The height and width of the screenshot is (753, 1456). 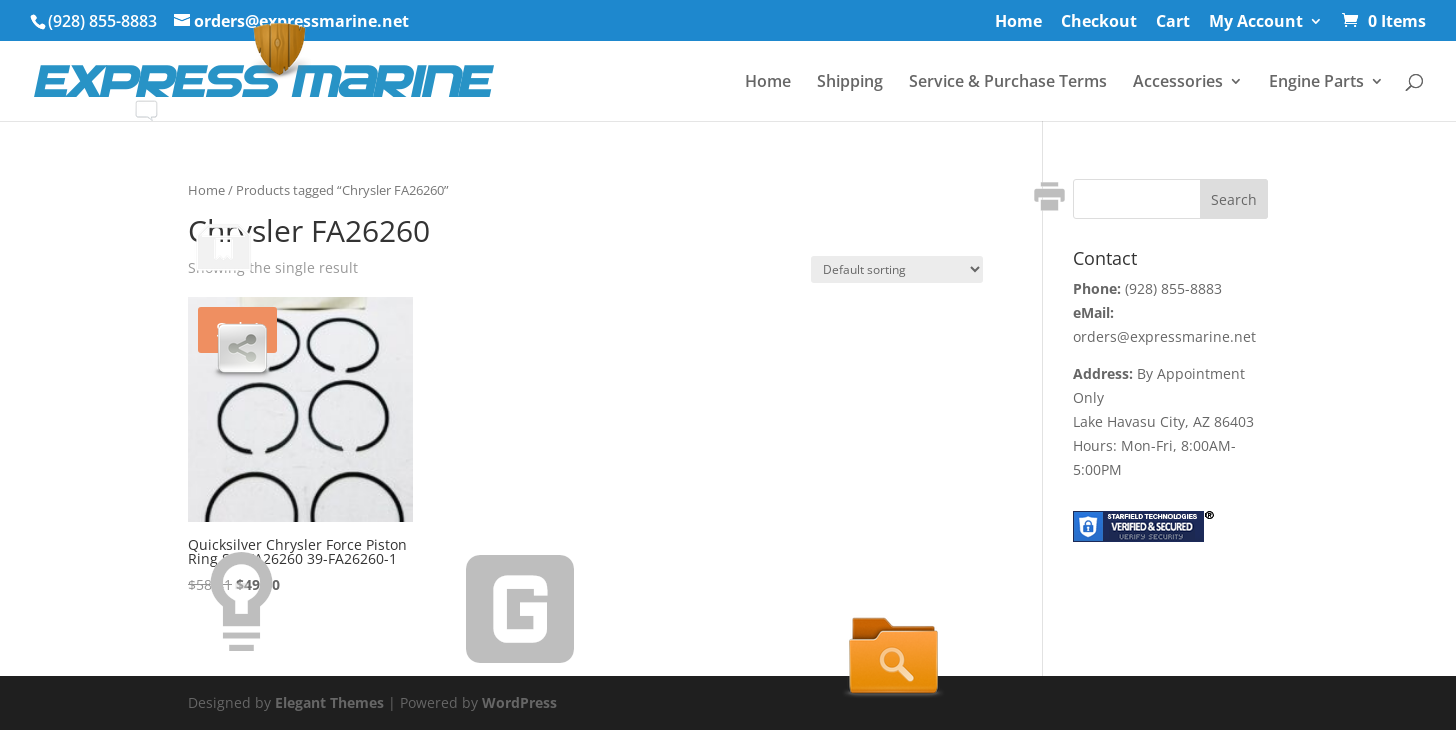 I want to click on set status to invisible or appear offline, so click(x=146, y=110).